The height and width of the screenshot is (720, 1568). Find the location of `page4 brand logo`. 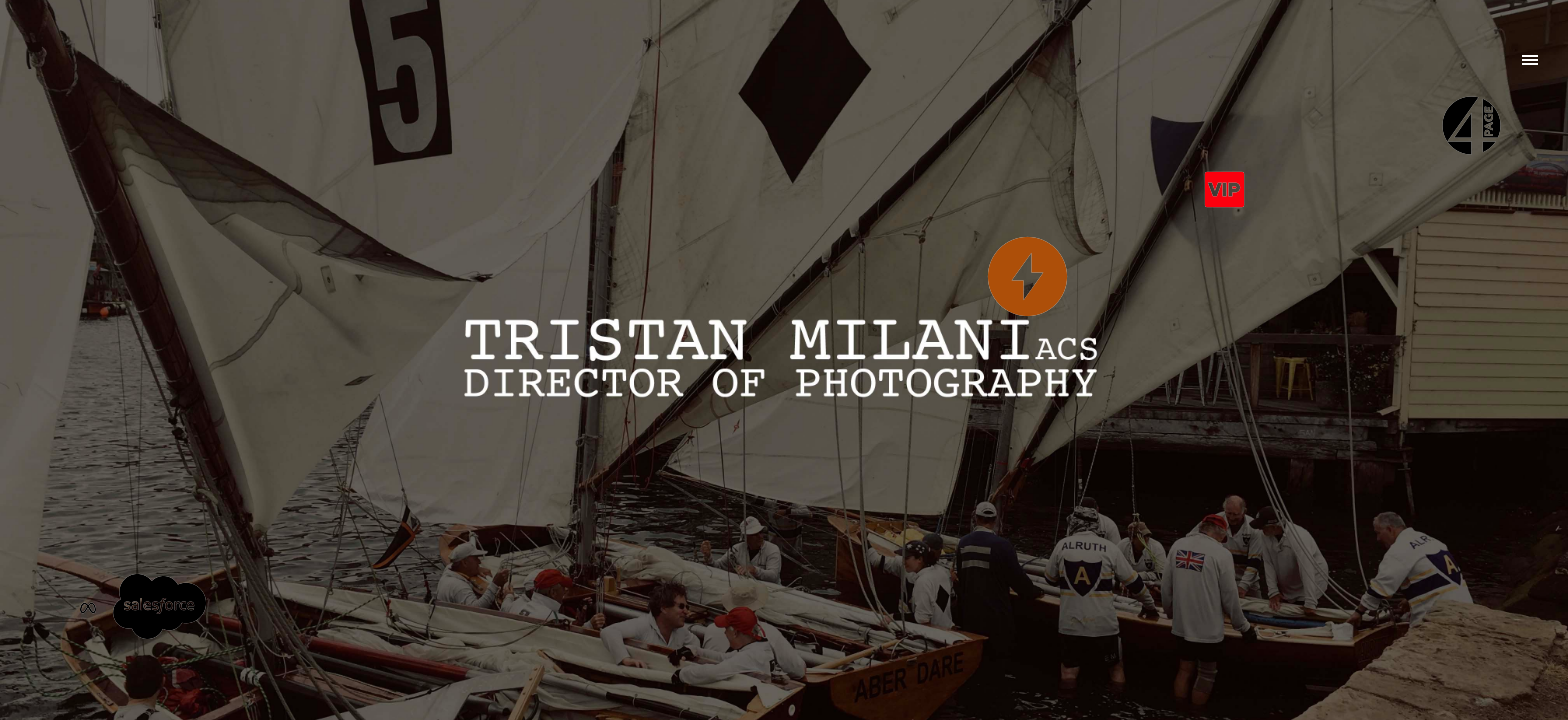

page4 brand logo is located at coordinates (1471, 125).